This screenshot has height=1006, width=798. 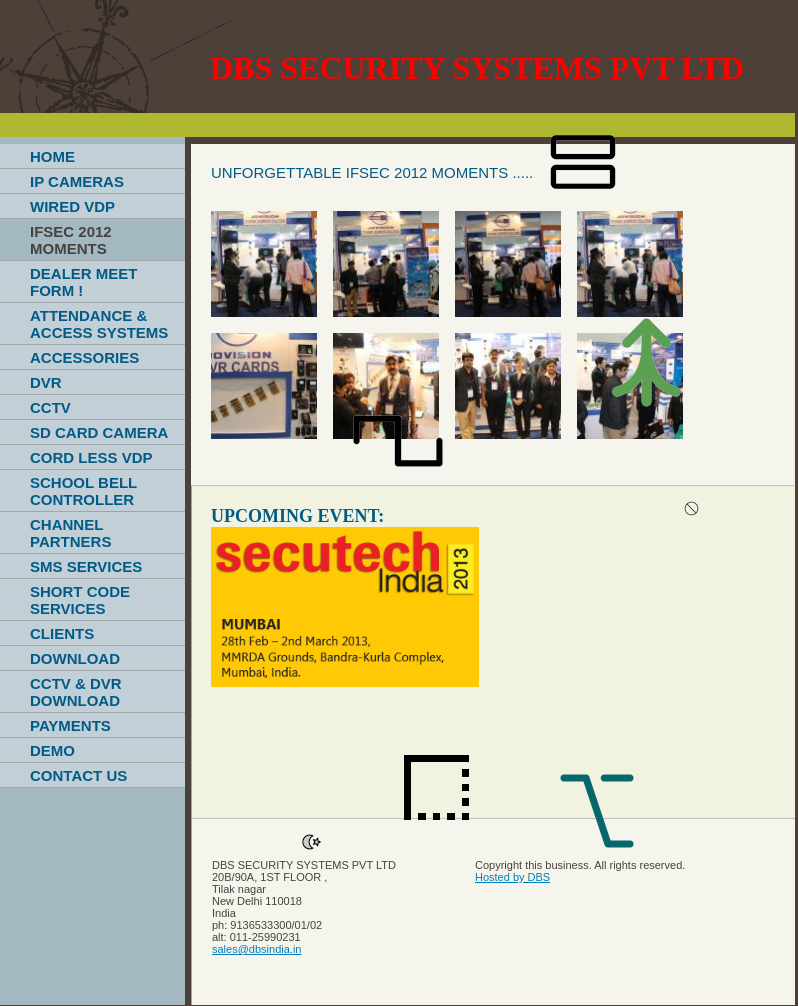 What do you see at coordinates (583, 162) in the screenshot?
I see `switch to row view layout` at bounding box center [583, 162].